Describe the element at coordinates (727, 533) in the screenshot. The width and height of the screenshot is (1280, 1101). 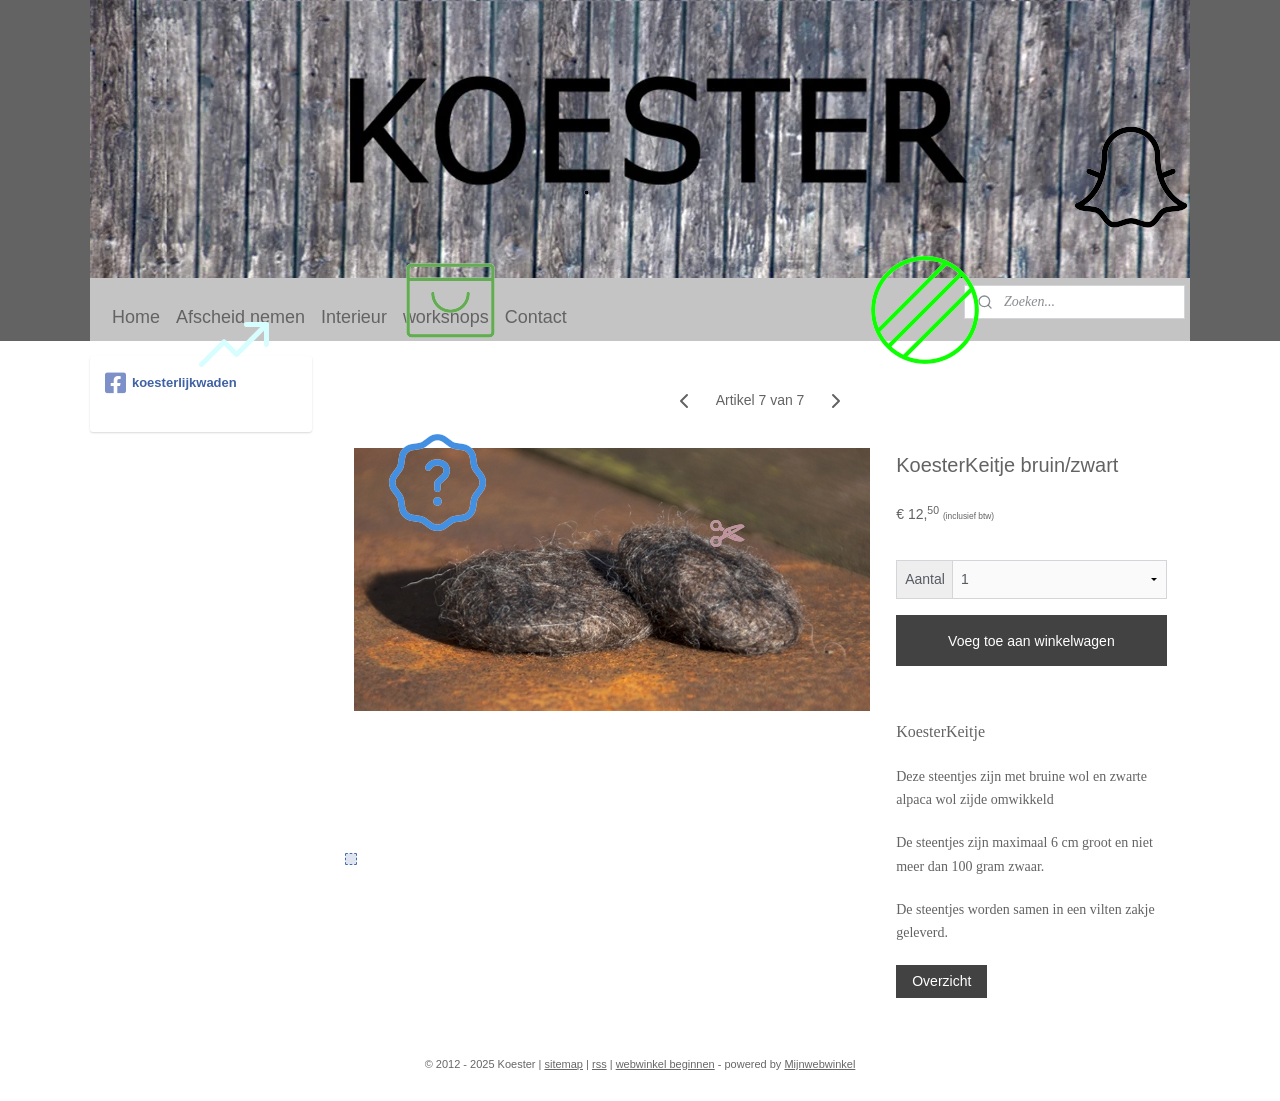
I see `cut selected text or content` at that location.